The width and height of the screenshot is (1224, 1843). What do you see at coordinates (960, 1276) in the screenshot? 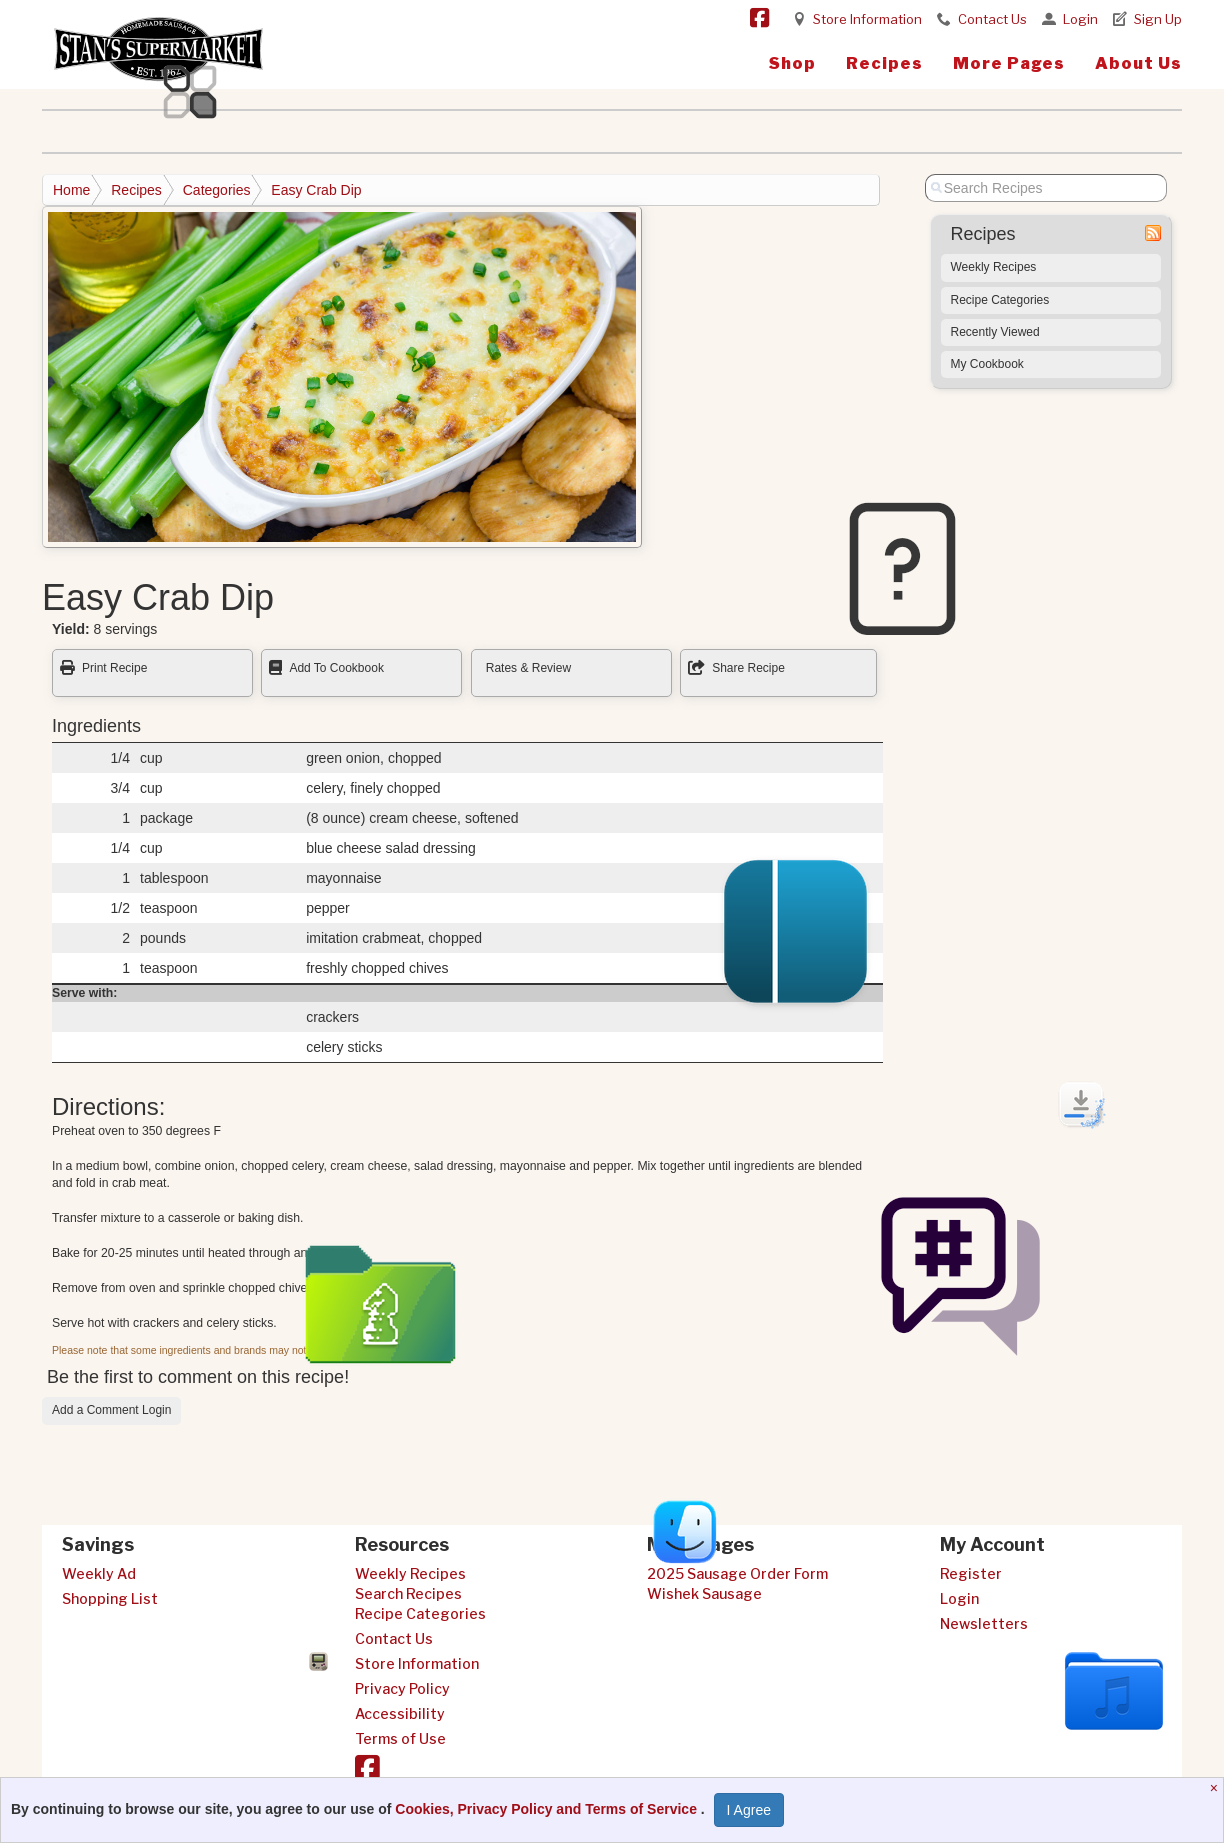
I see `open polari irc chat application` at bounding box center [960, 1276].